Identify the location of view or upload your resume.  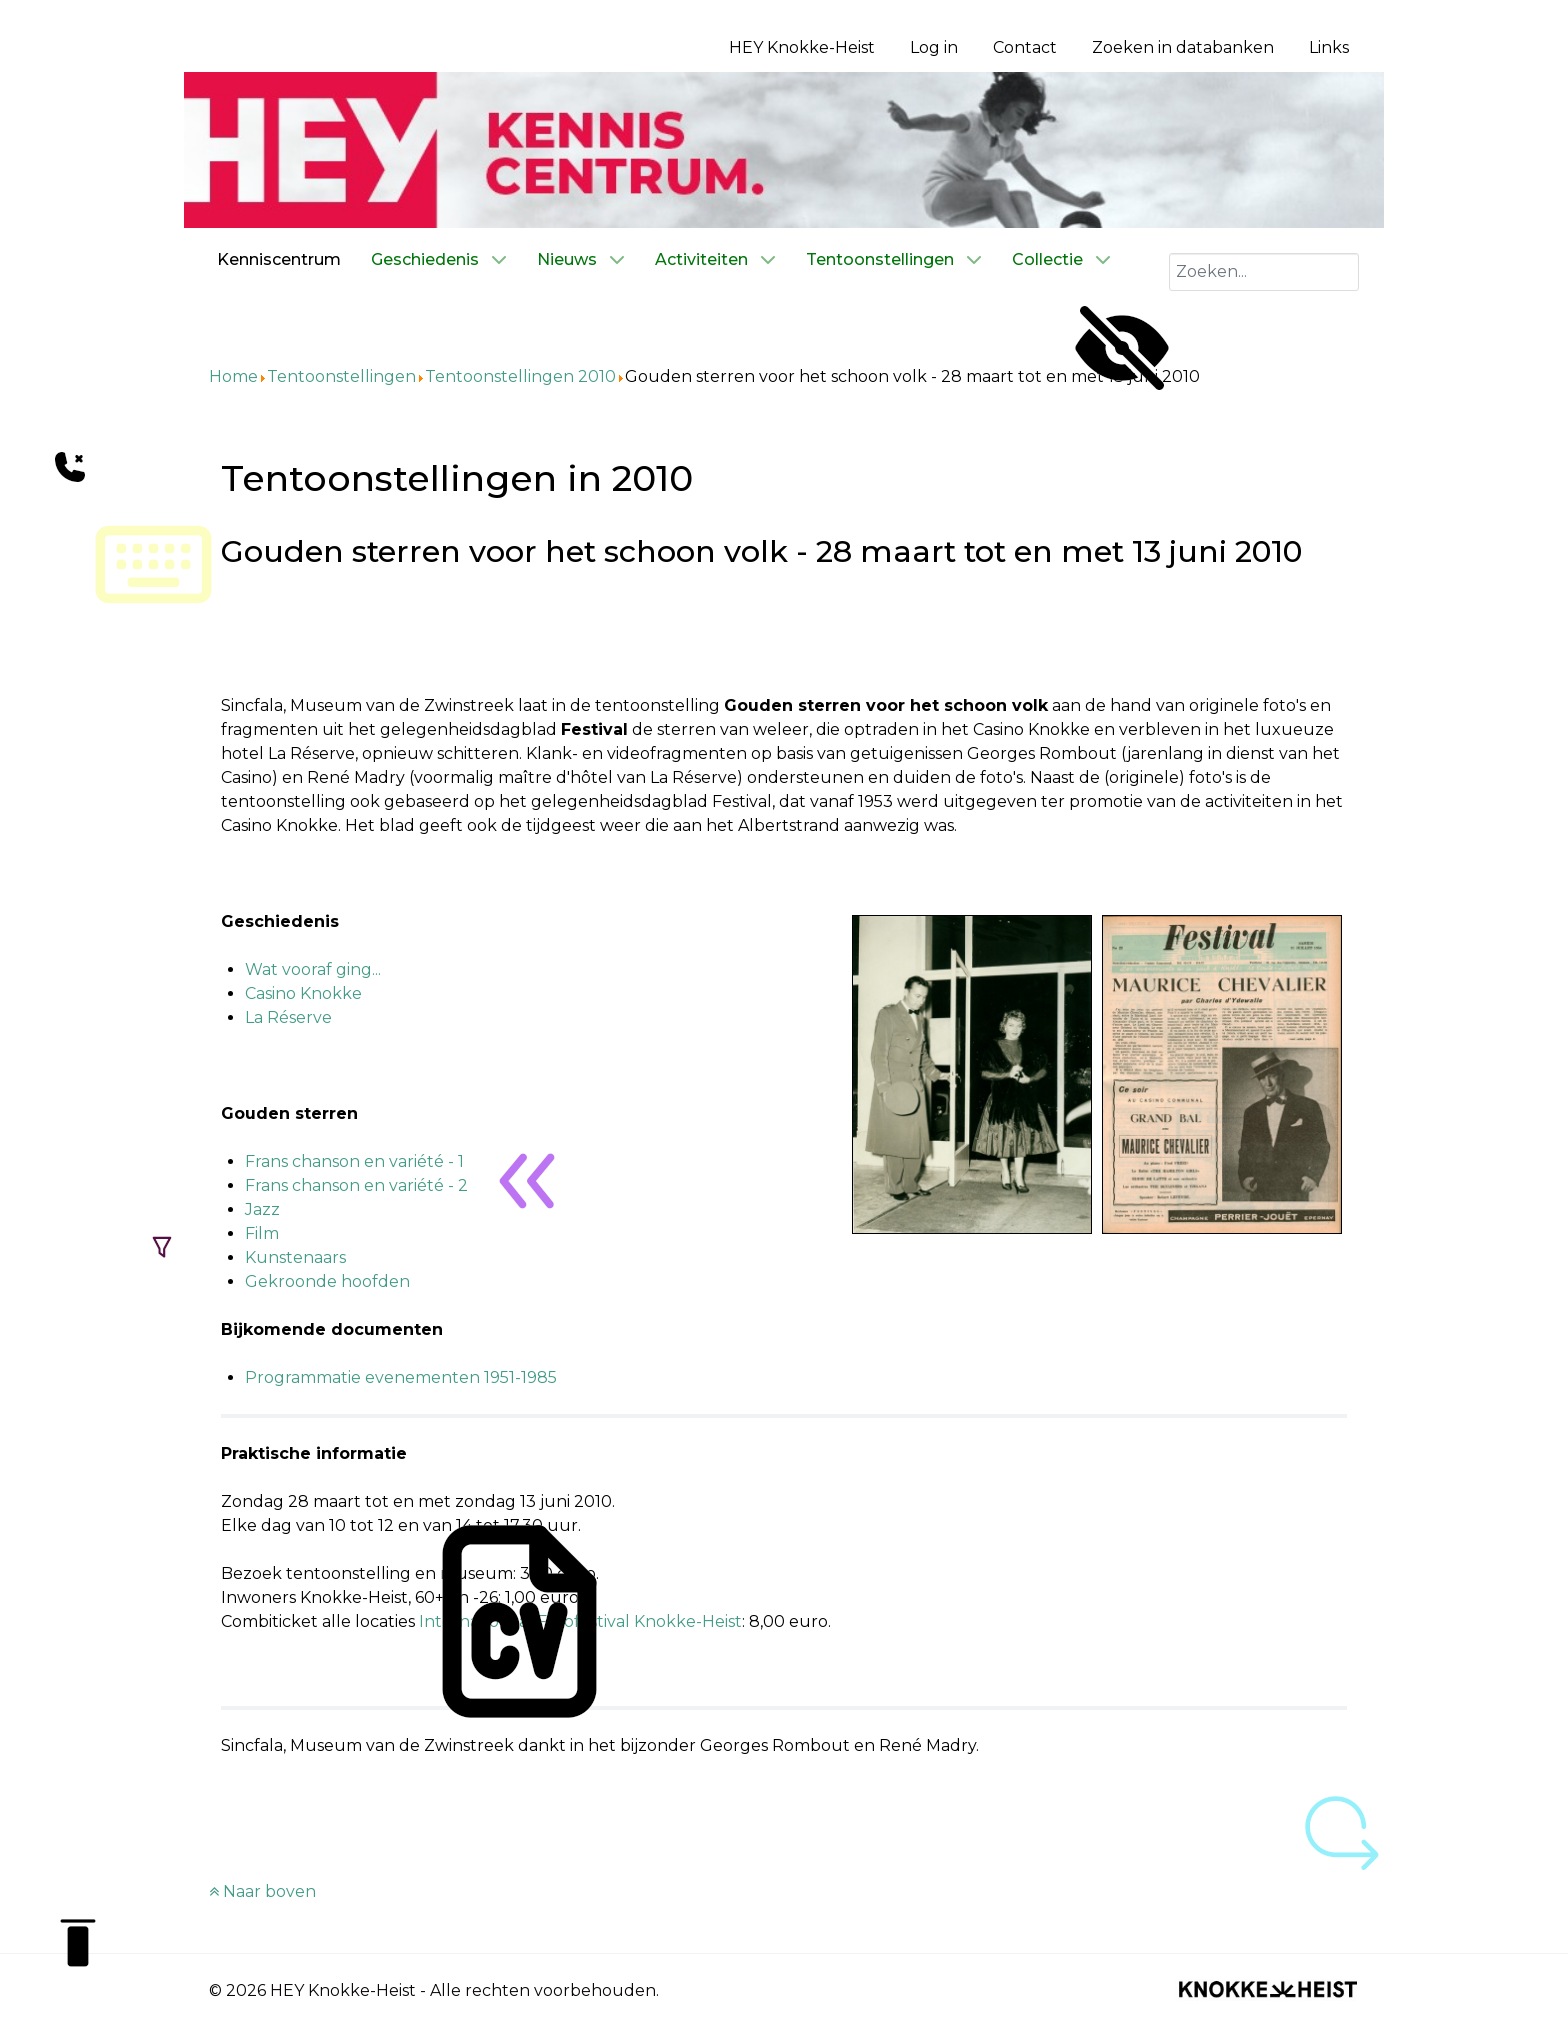
(519, 1621).